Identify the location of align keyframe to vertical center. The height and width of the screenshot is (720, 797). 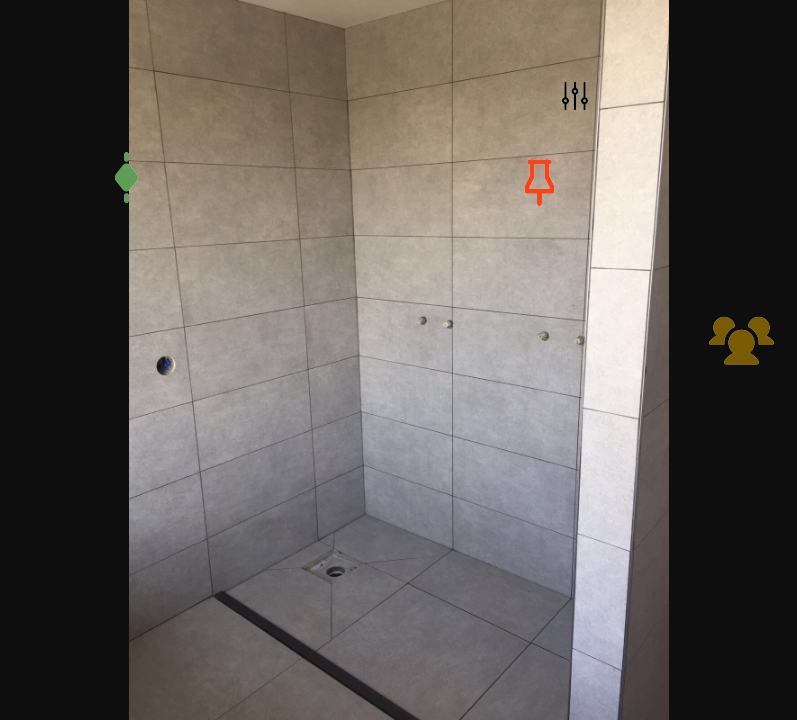
(126, 177).